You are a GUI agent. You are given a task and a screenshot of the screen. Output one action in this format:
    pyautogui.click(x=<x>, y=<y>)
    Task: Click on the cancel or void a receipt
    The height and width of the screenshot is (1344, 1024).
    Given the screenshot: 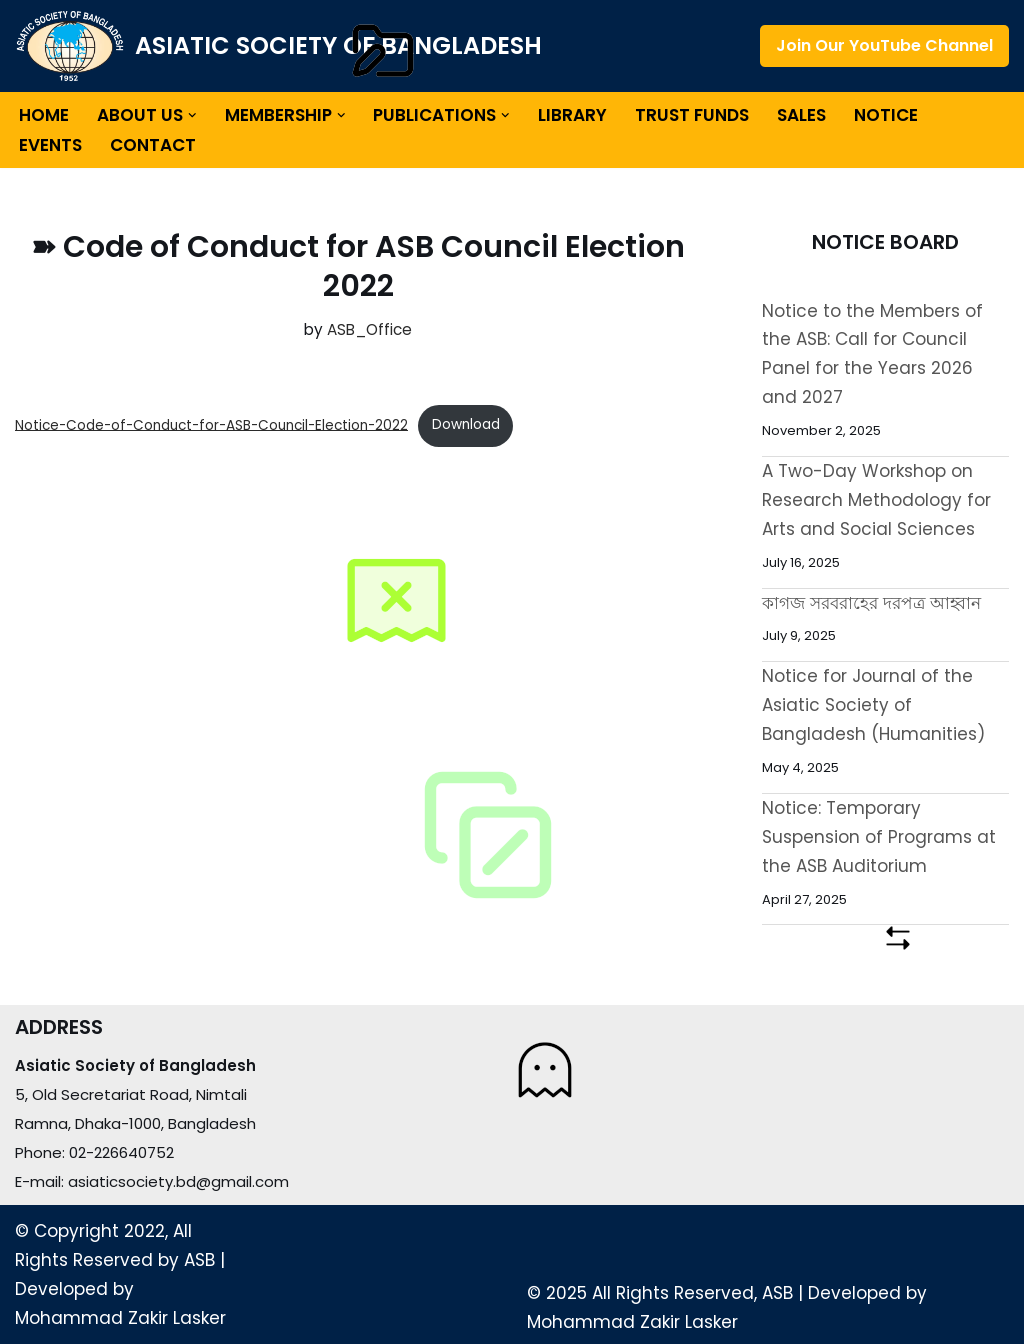 What is the action you would take?
    pyautogui.click(x=396, y=600)
    